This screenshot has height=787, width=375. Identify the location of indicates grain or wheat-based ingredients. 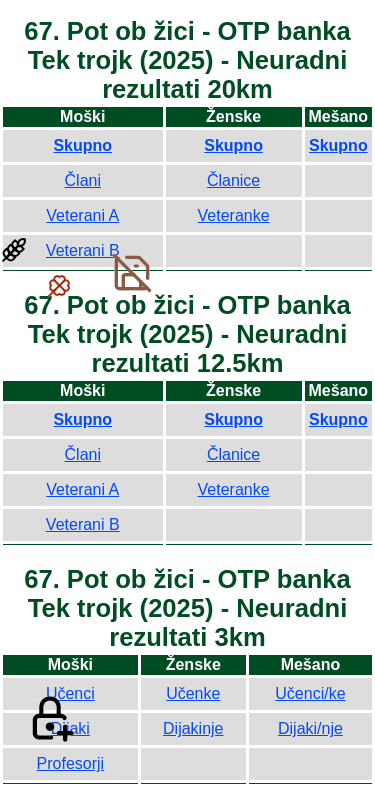
(14, 250).